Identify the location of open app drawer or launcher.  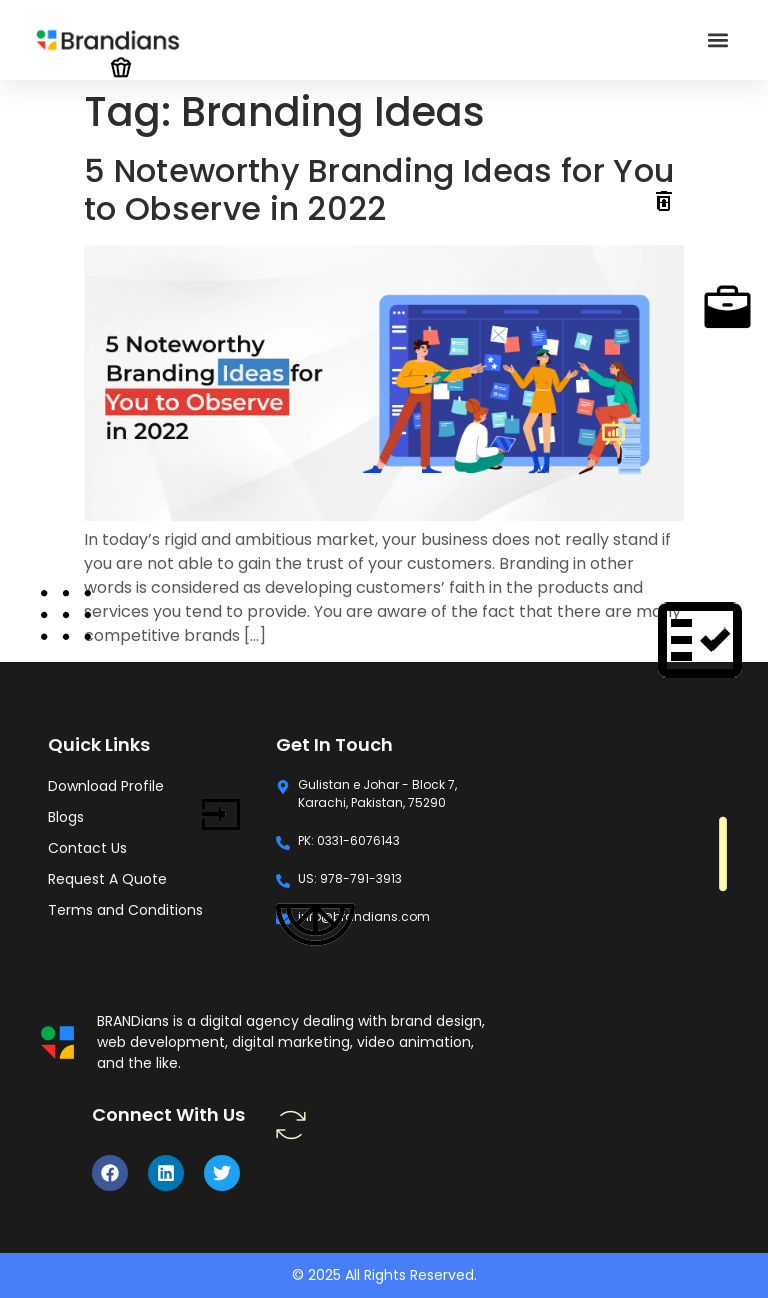
(66, 615).